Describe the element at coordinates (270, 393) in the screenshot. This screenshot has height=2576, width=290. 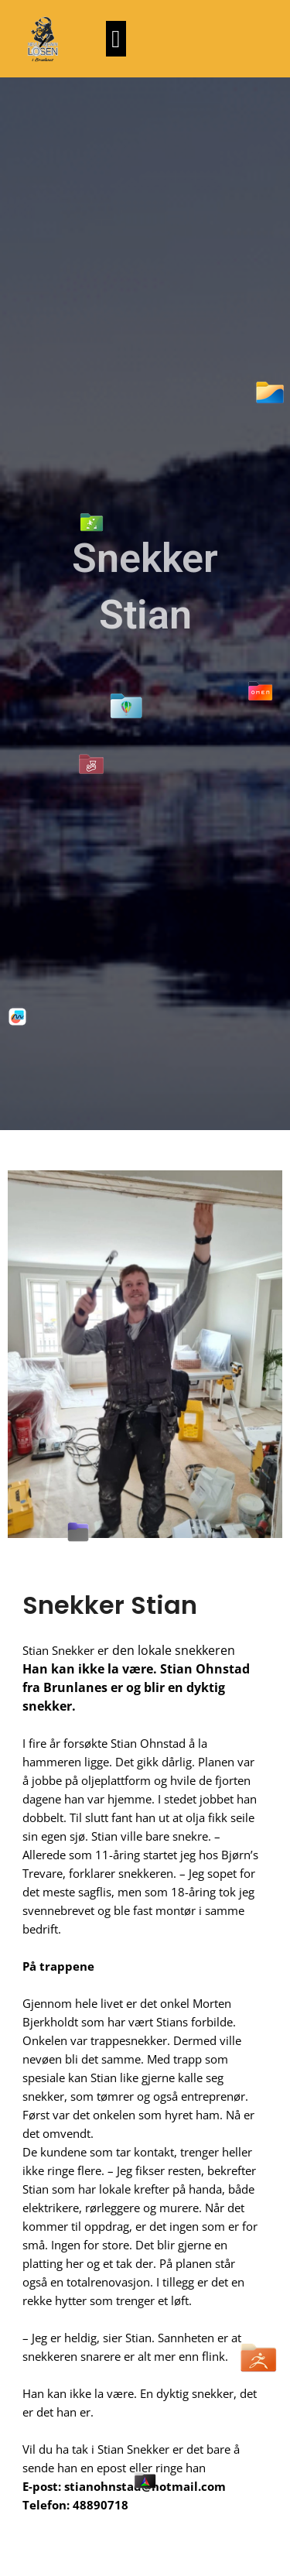
I see `open your files folder` at that location.